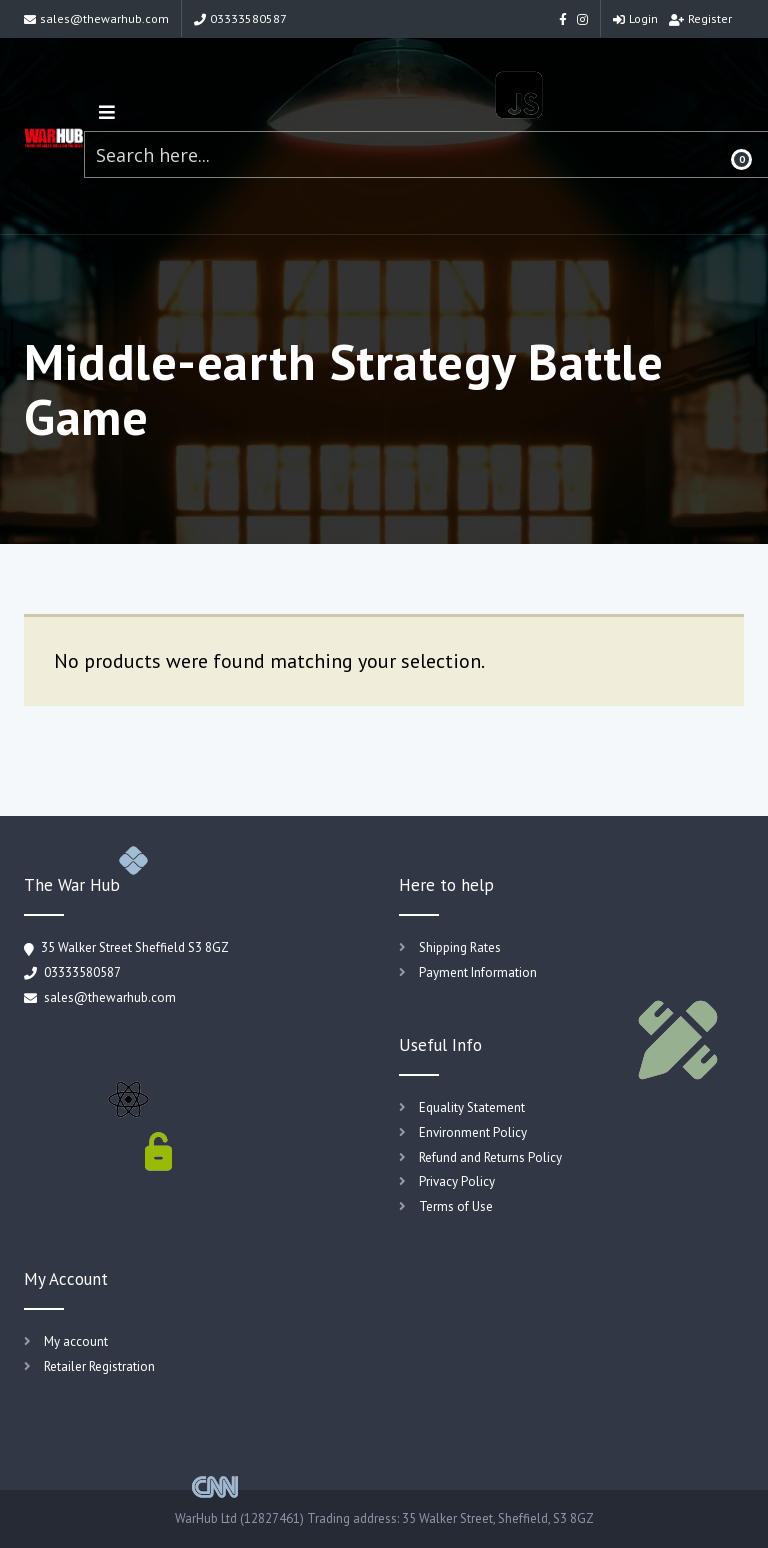 The width and height of the screenshot is (768, 1548). I want to click on unlock a secured item or account, so click(158, 1152).